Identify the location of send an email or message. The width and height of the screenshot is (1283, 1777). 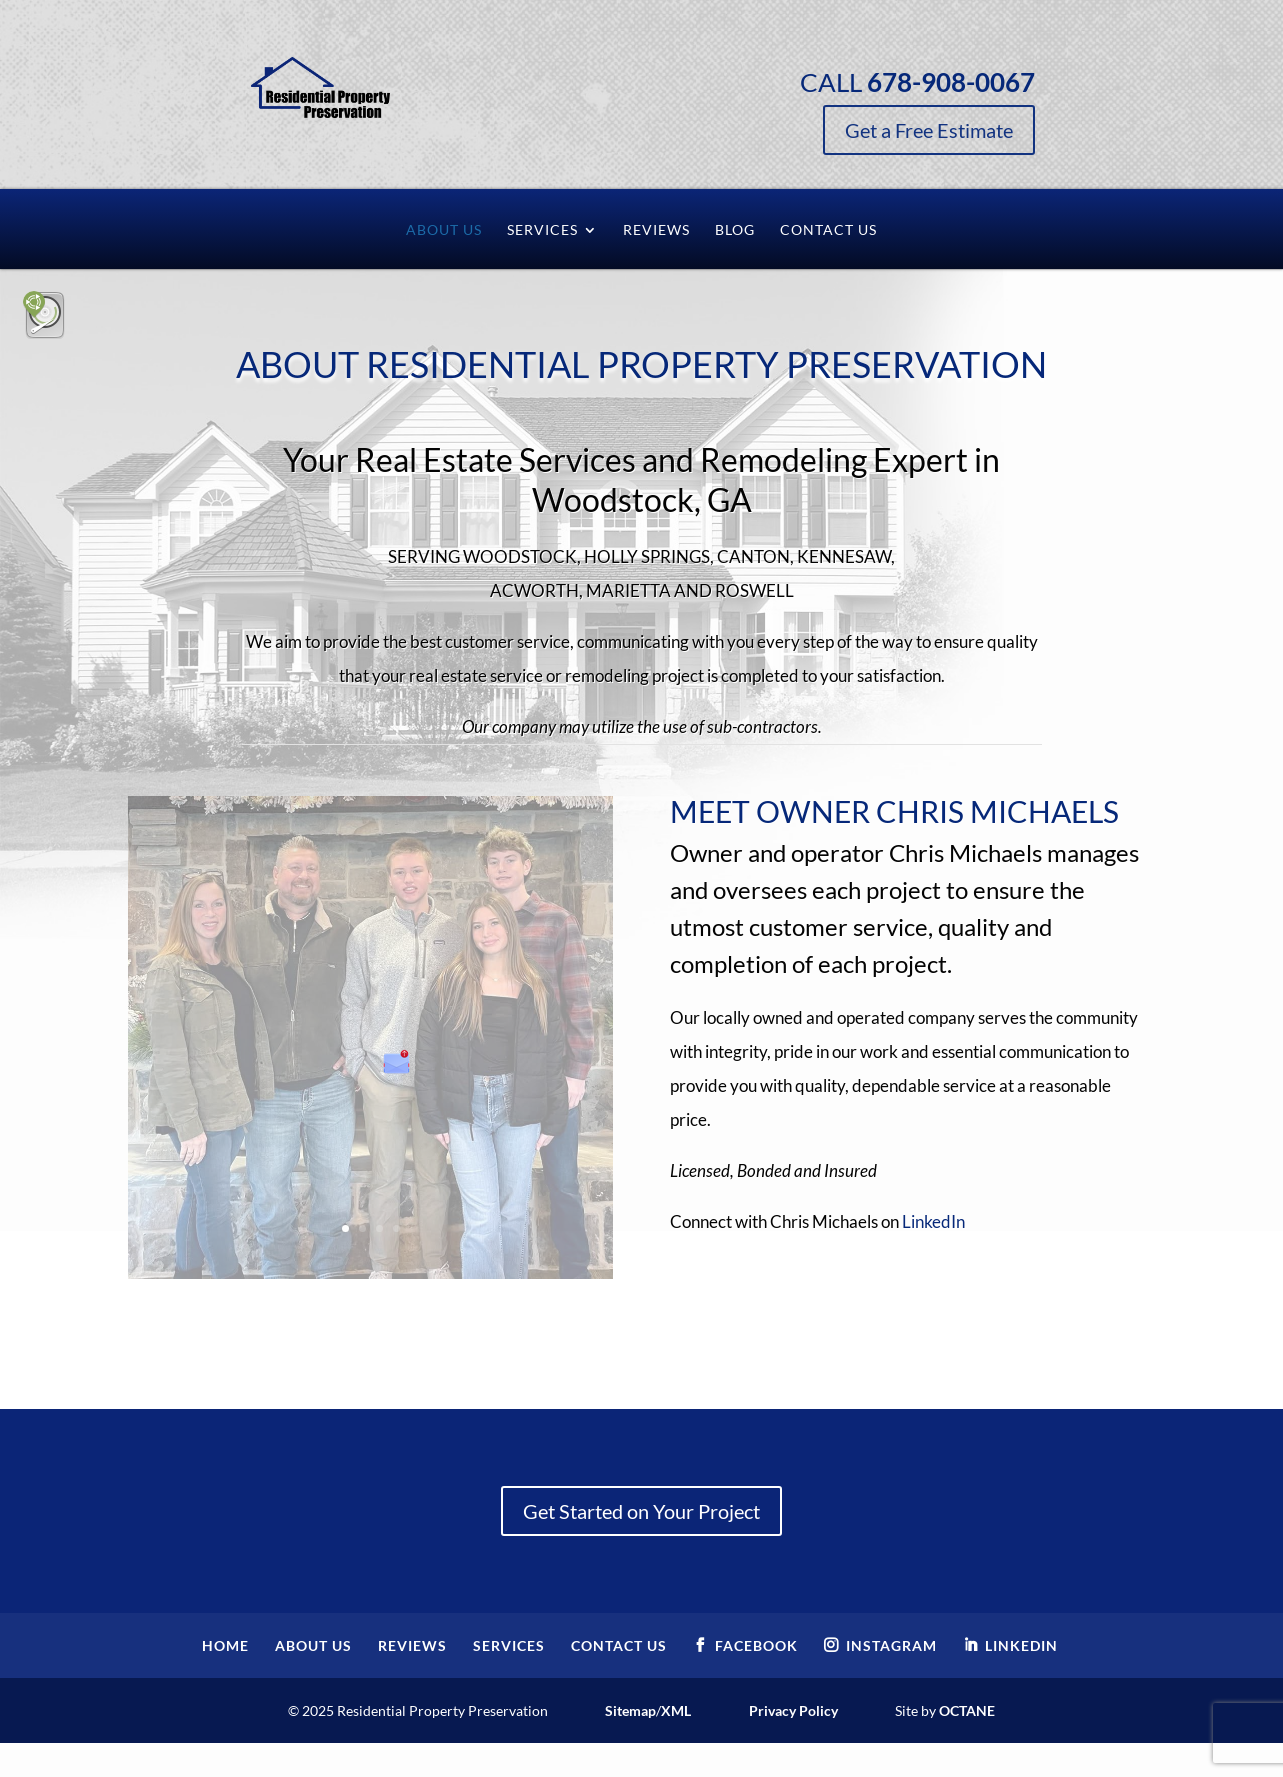
(396, 1063).